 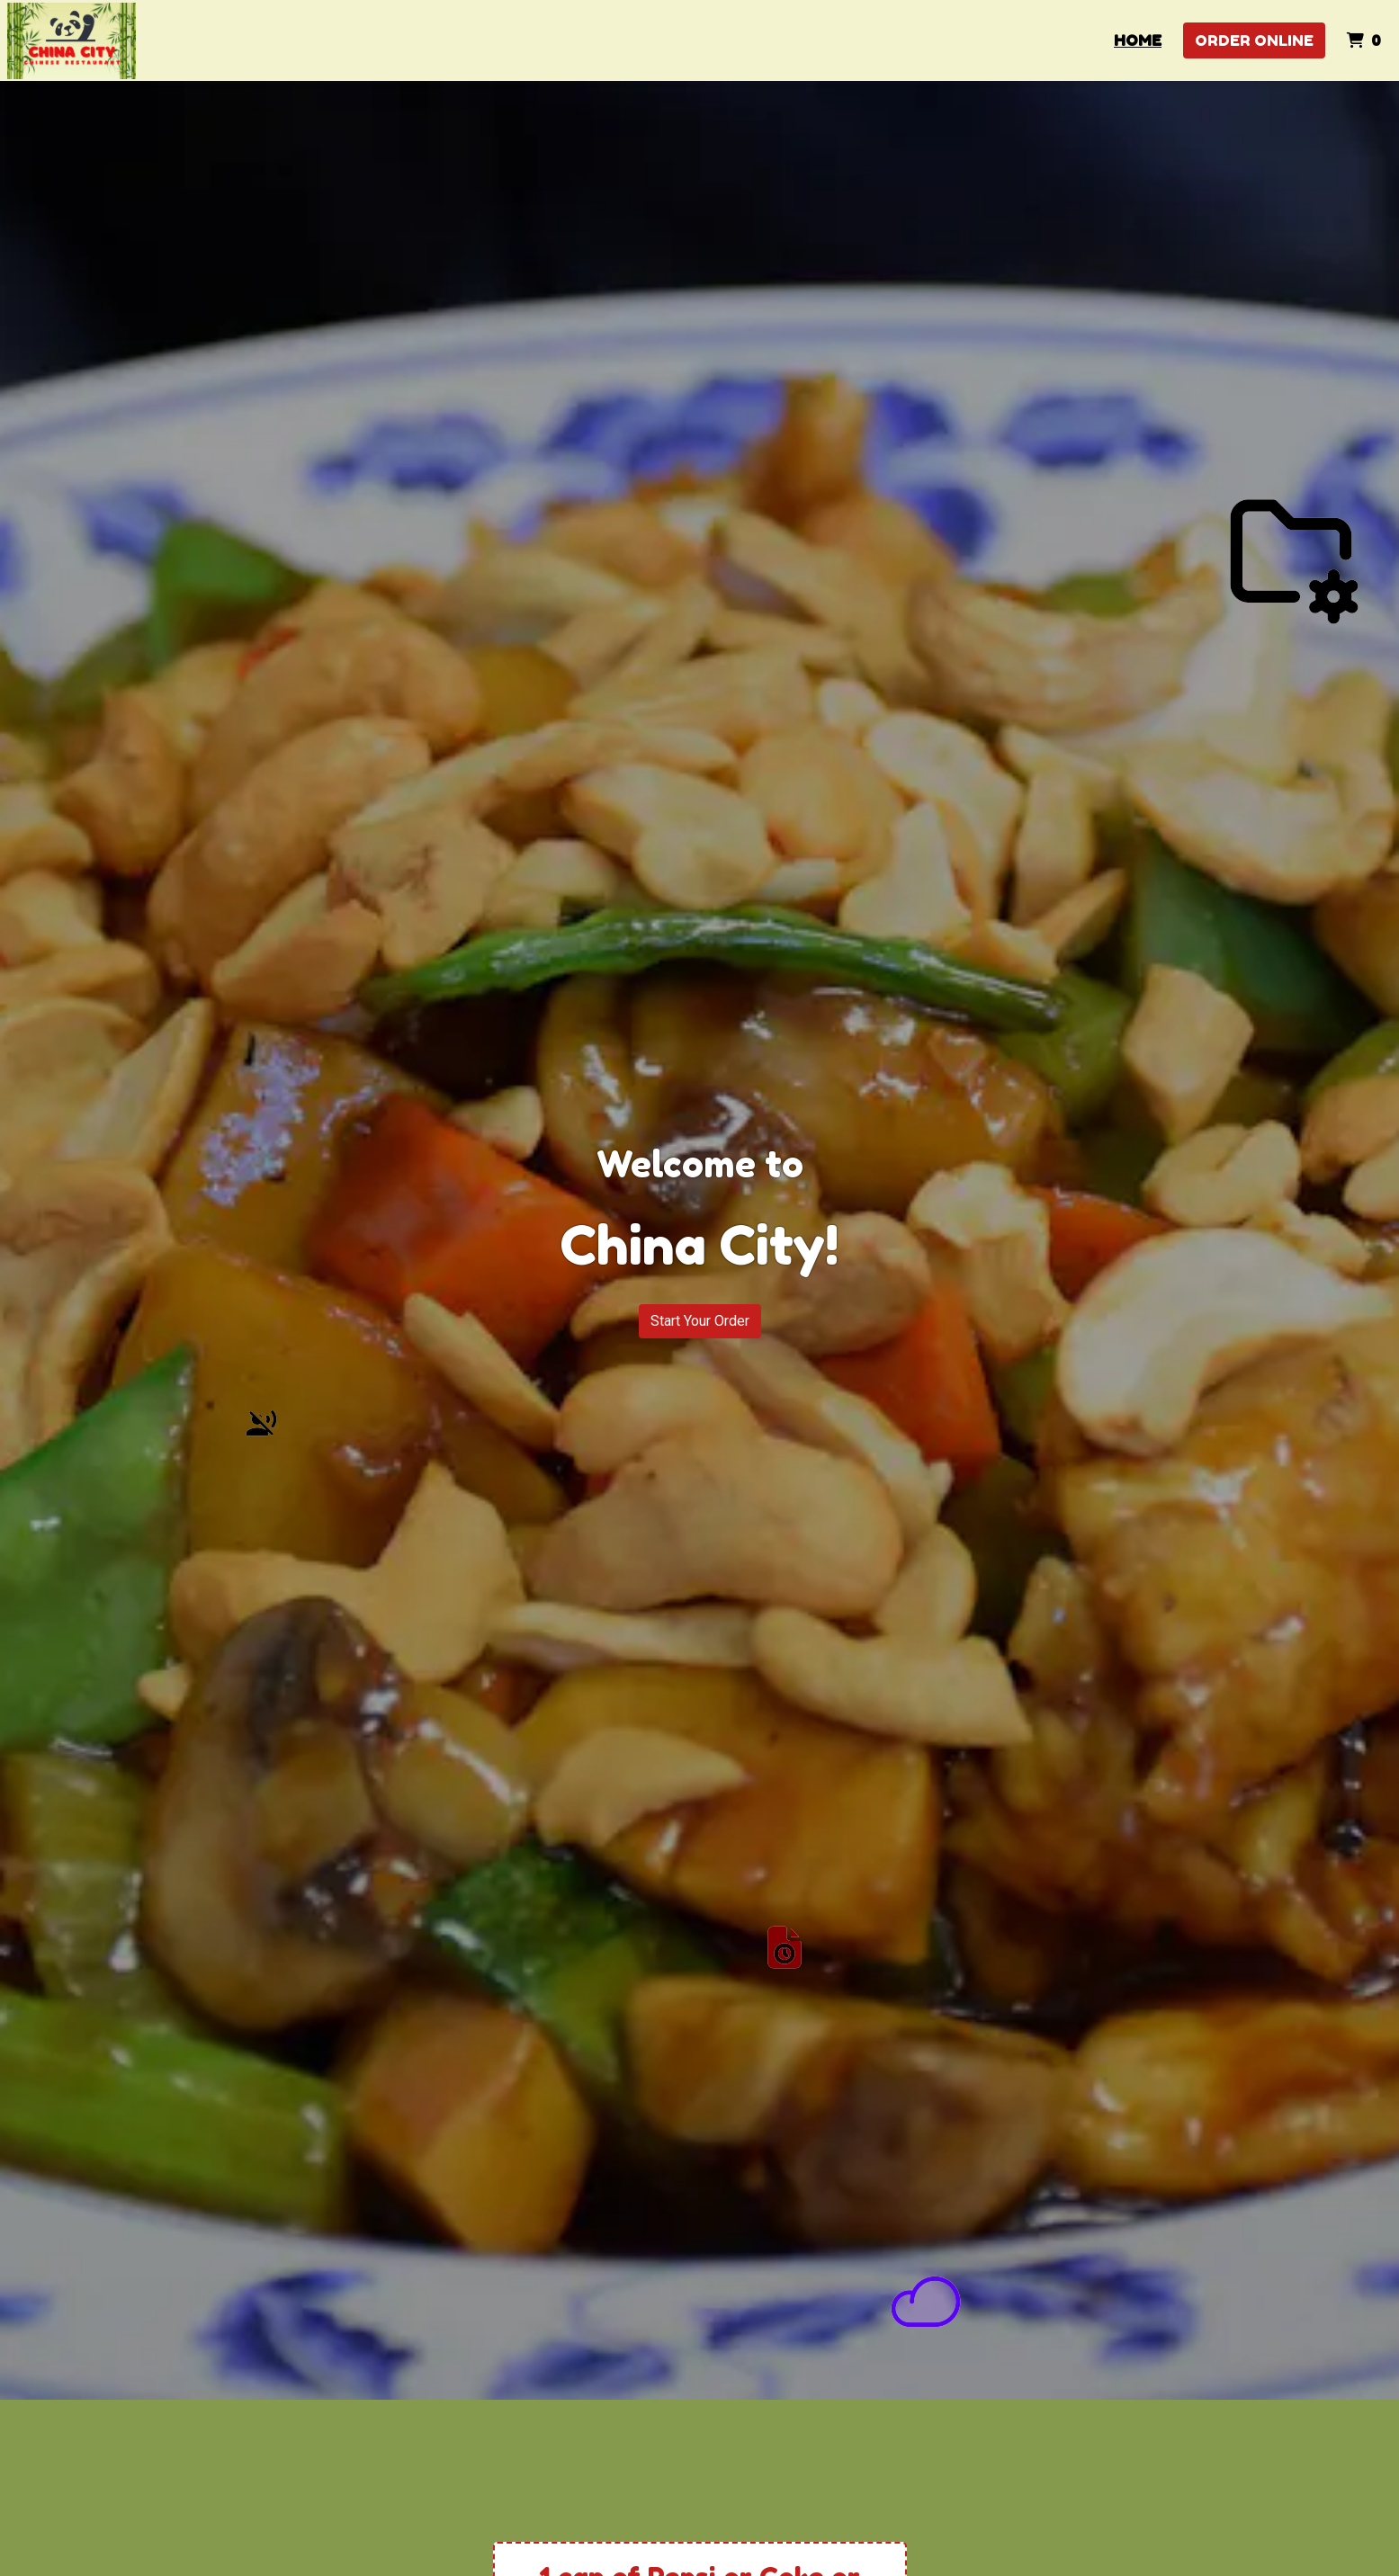 What do you see at coordinates (926, 2302) in the screenshot?
I see `access cloud storage` at bounding box center [926, 2302].